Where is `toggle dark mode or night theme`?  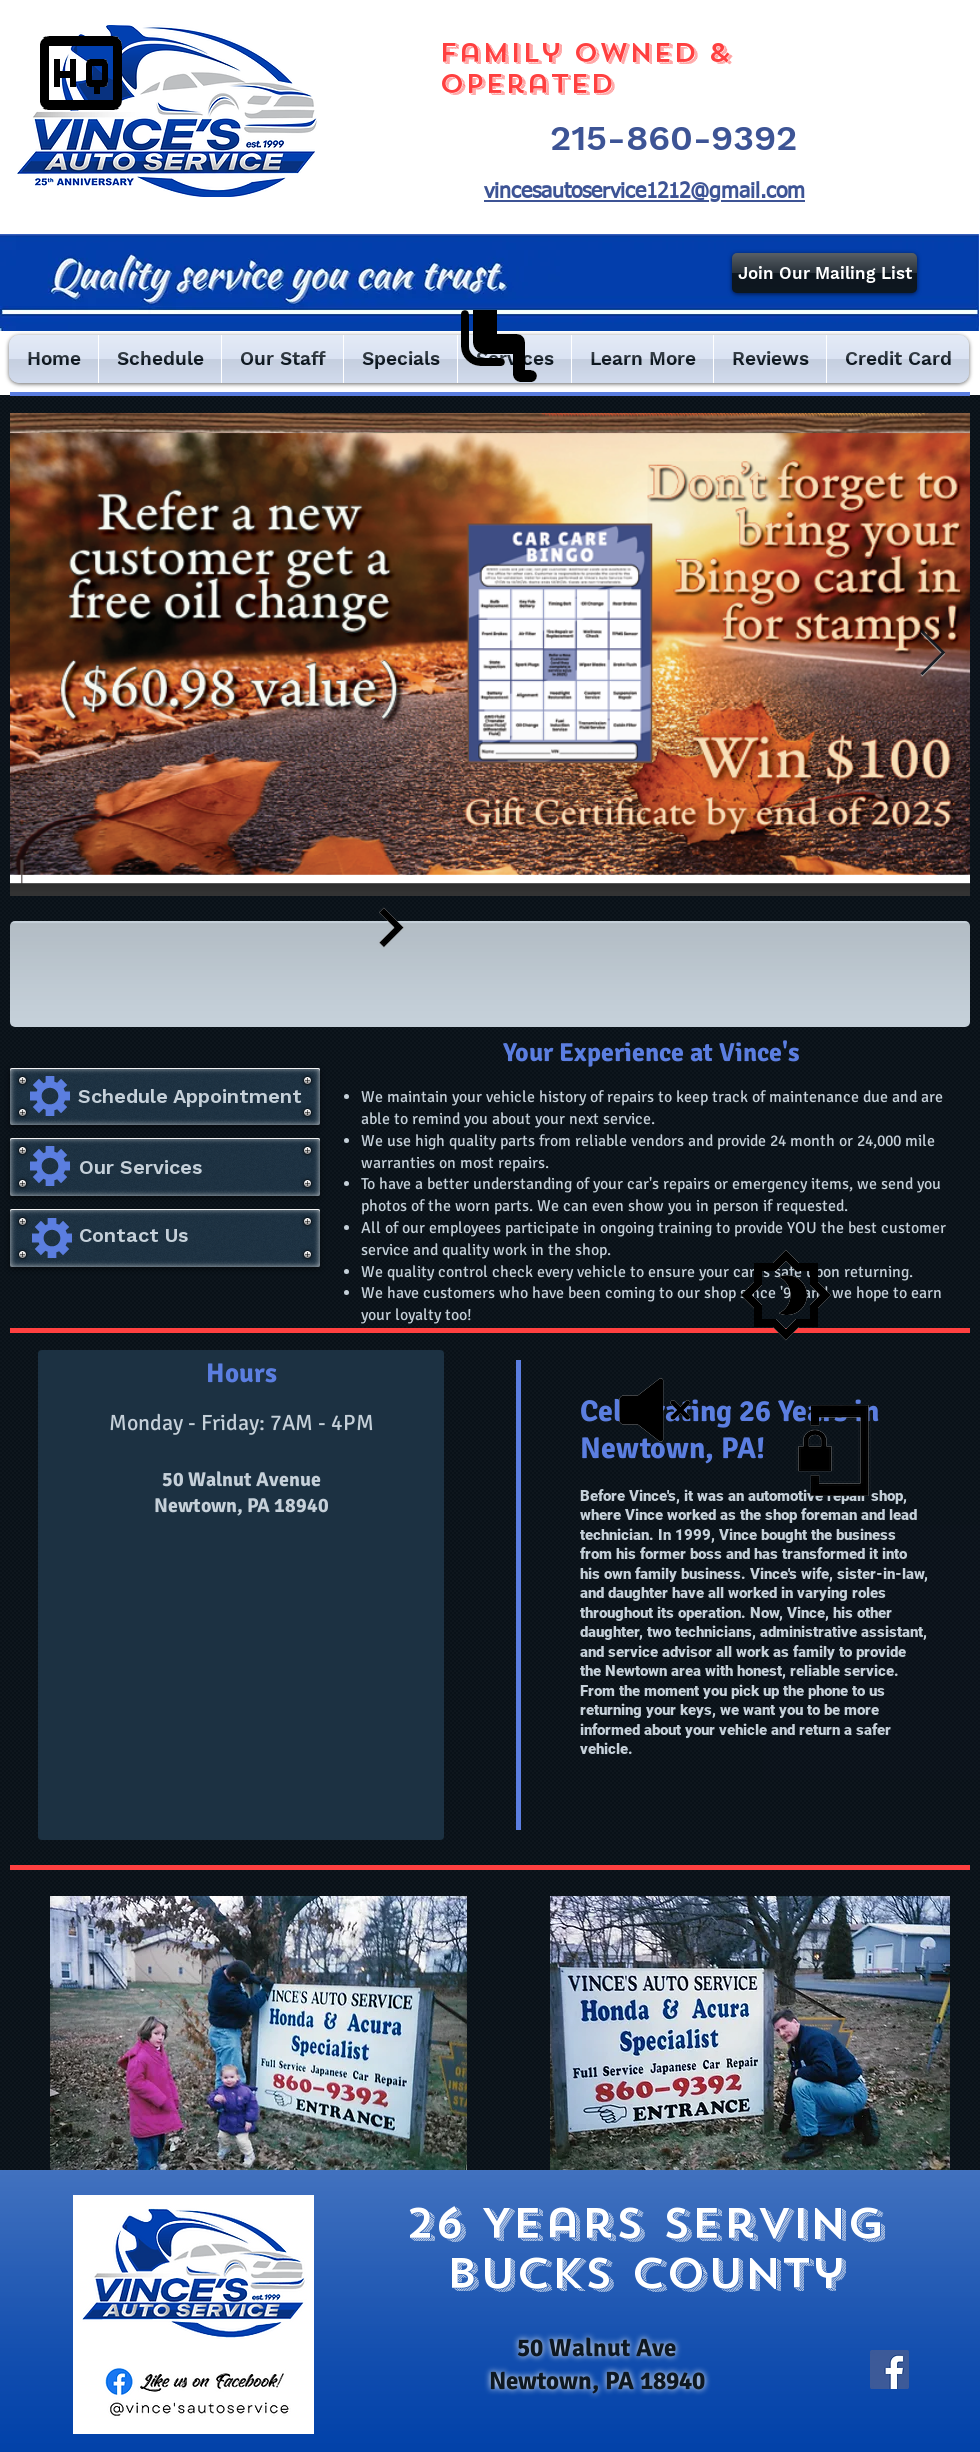
toggle dark mode or night theme is located at coordinates (786, 1295).